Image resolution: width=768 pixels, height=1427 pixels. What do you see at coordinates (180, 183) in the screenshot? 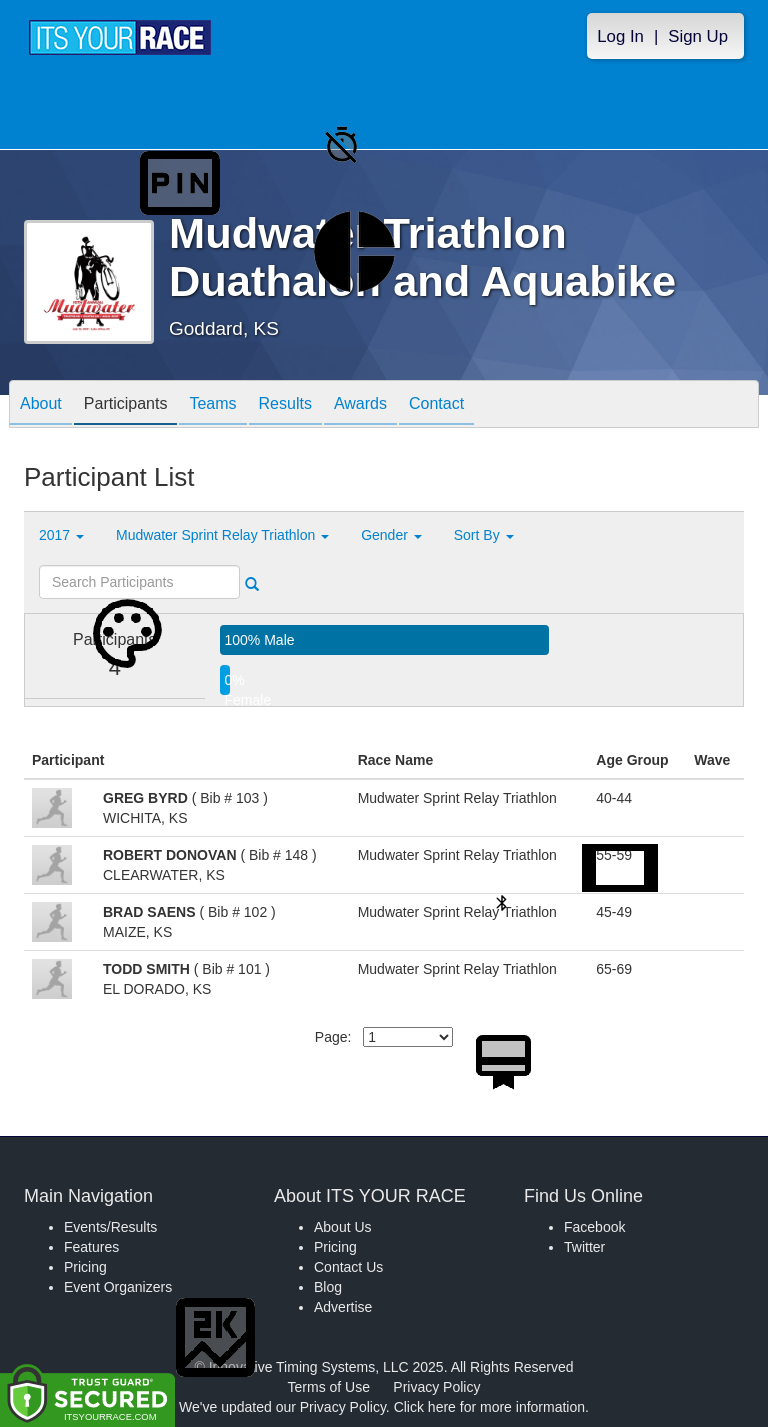
I see `enter or manage your PIN code` at bounding box center [180, 183].